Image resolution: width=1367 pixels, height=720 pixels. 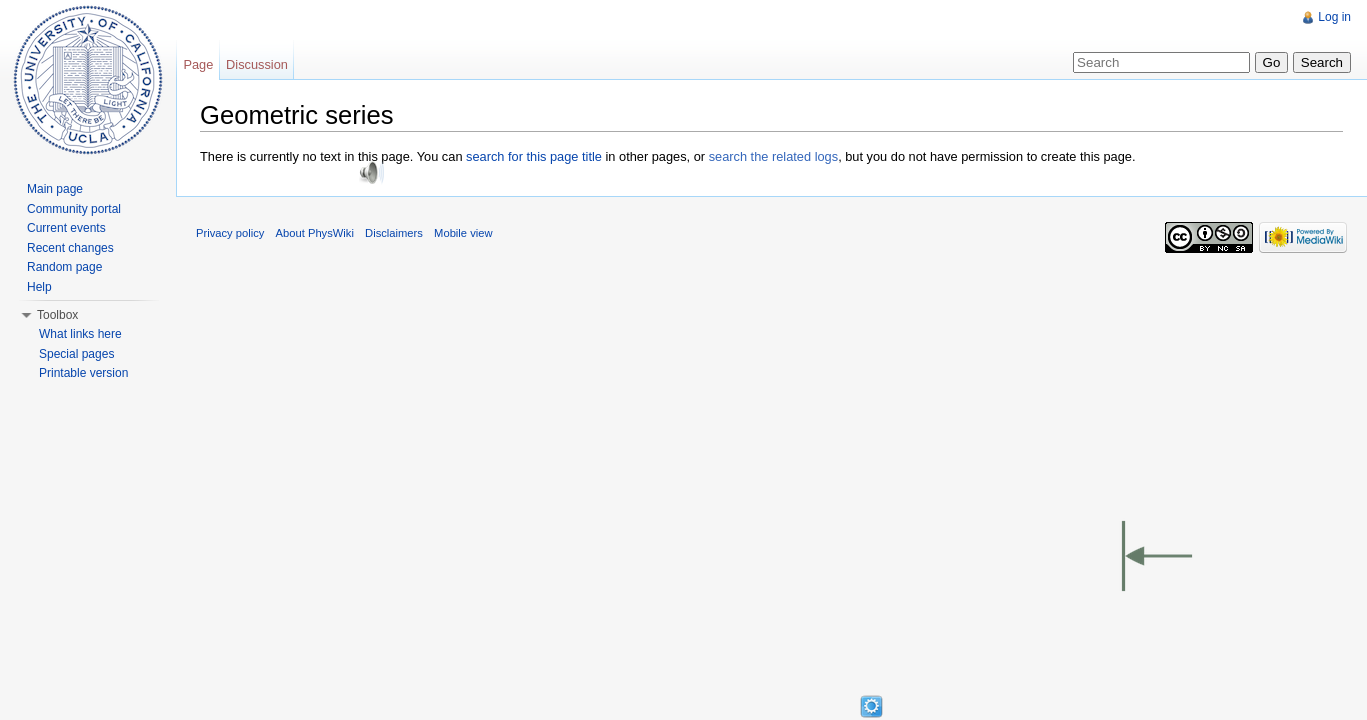 What do you see at coordinates (371, 172) in the screenshot?
I see `volume is set to high` at bounding box center [371, 172].